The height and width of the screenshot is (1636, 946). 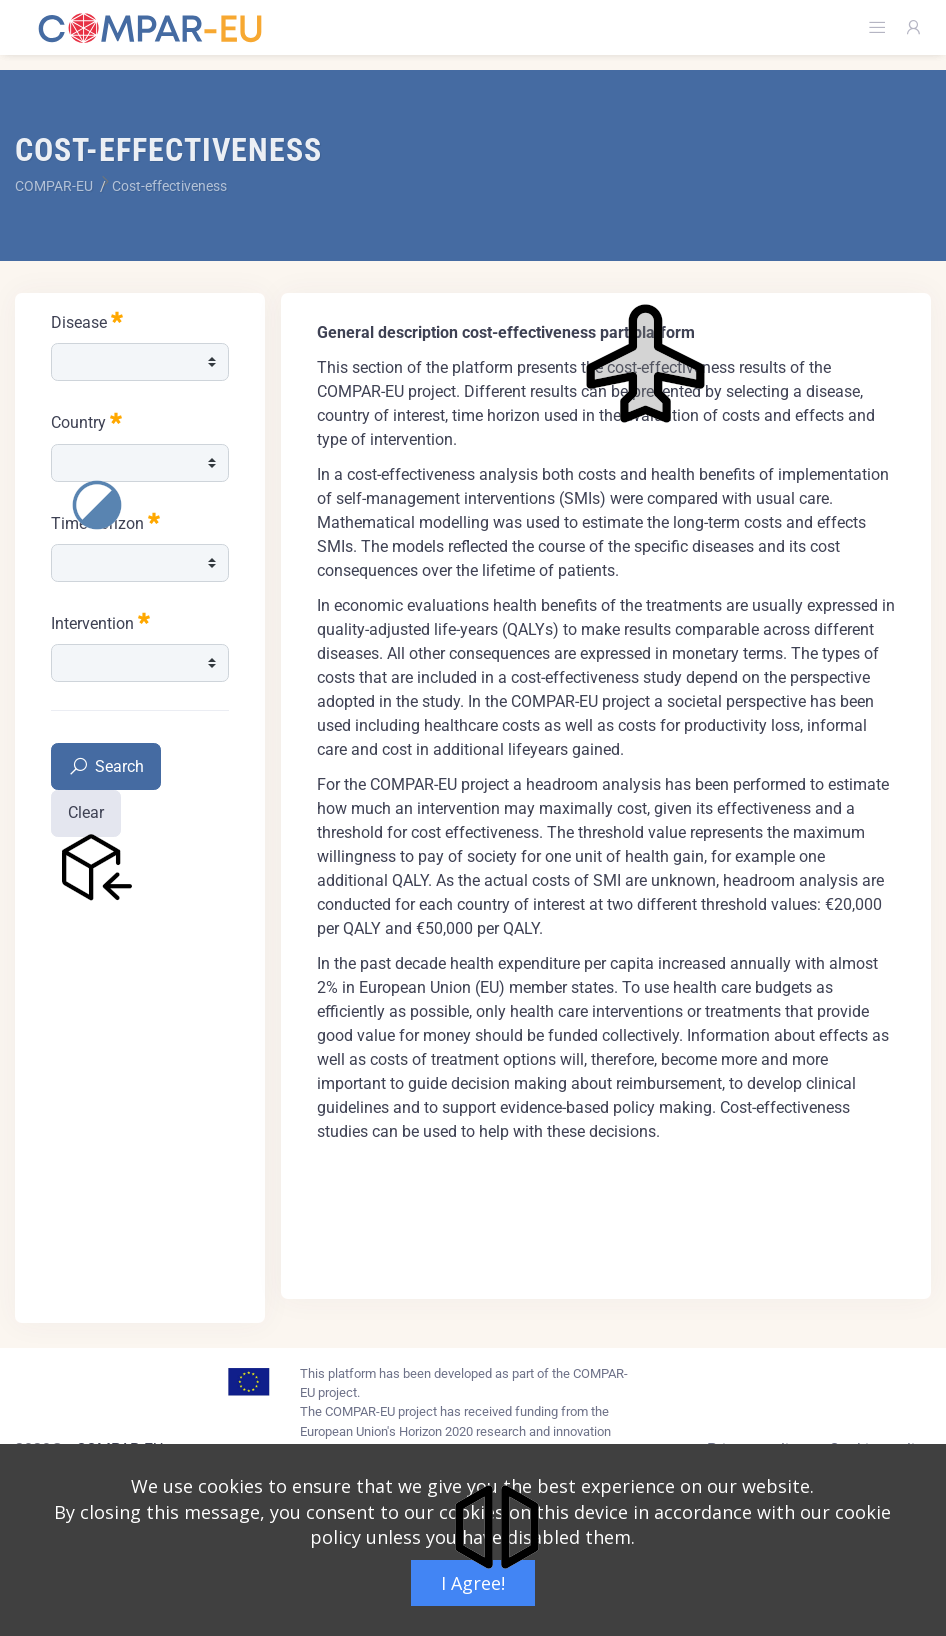 What do you see at coordinates (97, 868) in the screenshot?
I see `view package dependencies` at bounding box center [97, 868].